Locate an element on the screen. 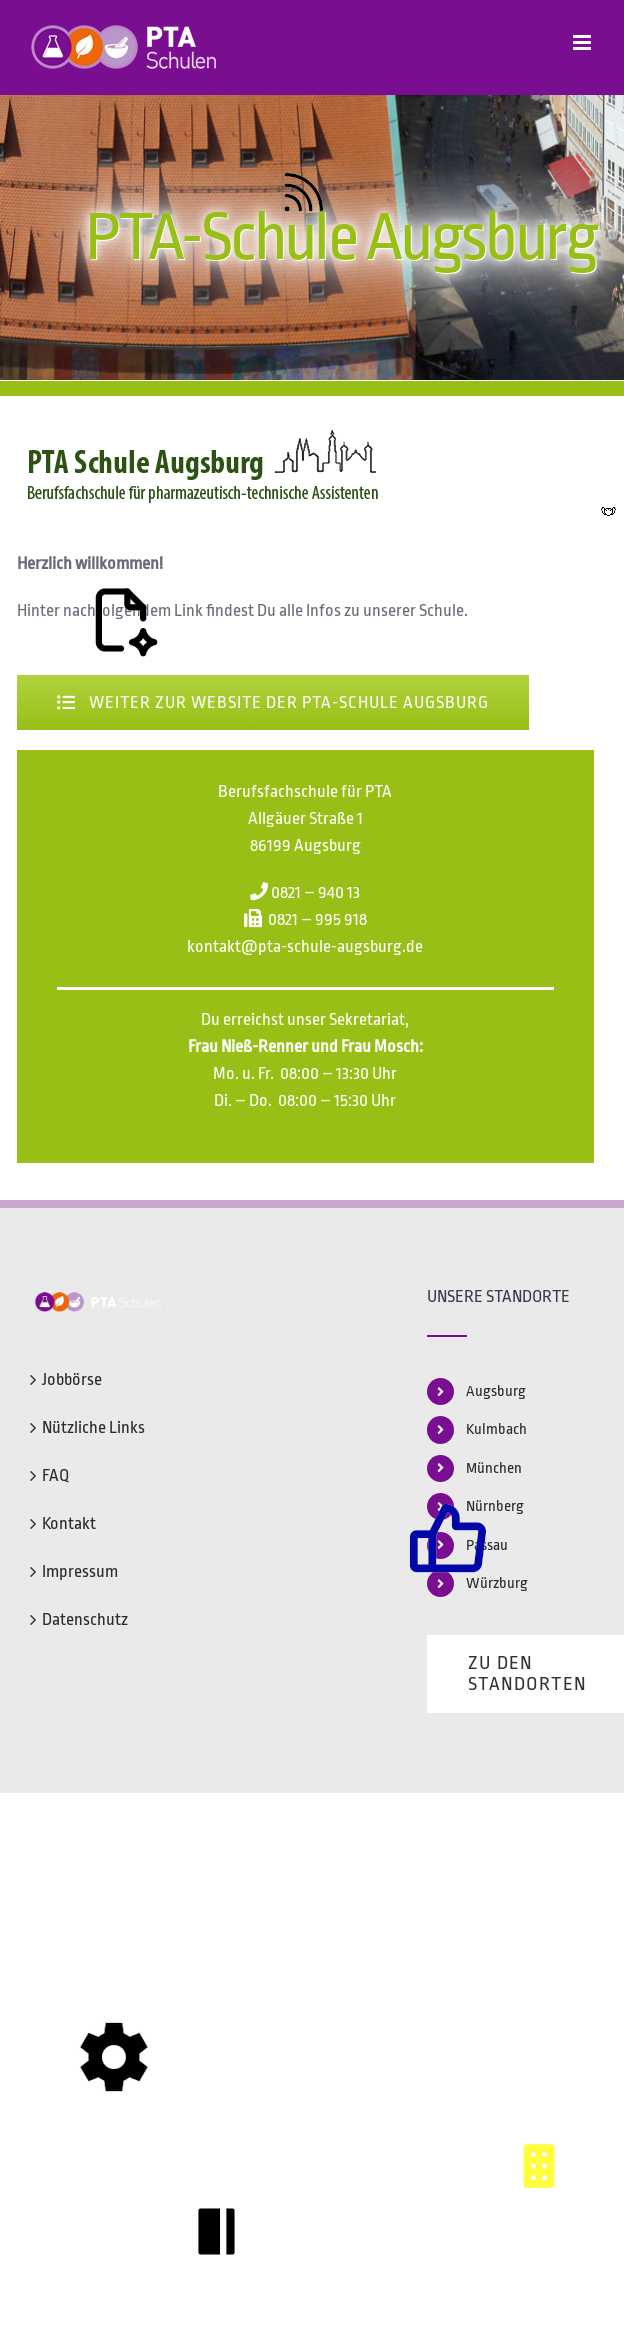 The width and height of the screenshot is (624, 2341). generate AI content for this document is located at coordinates (121, 620).